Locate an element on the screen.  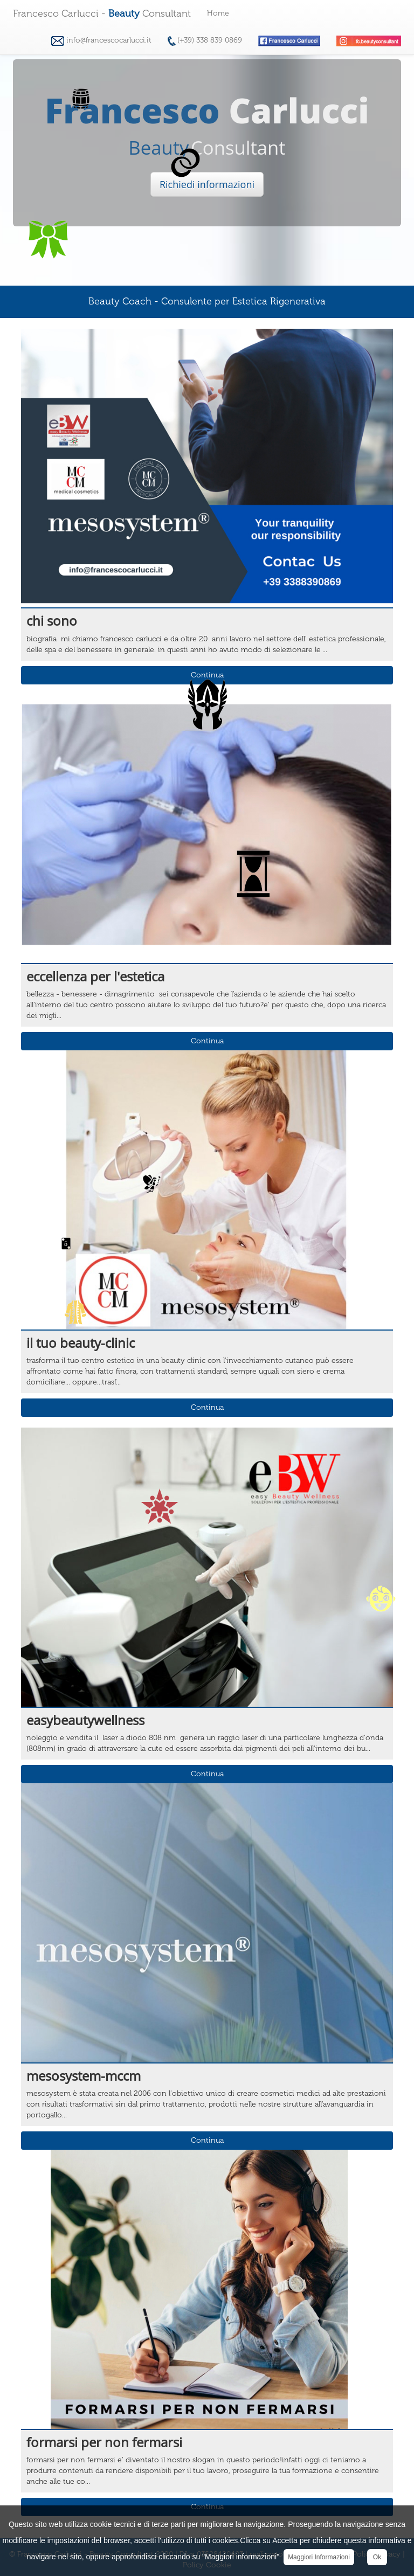
view achievements or rewards in a game is located at coordinates (160, 1507).